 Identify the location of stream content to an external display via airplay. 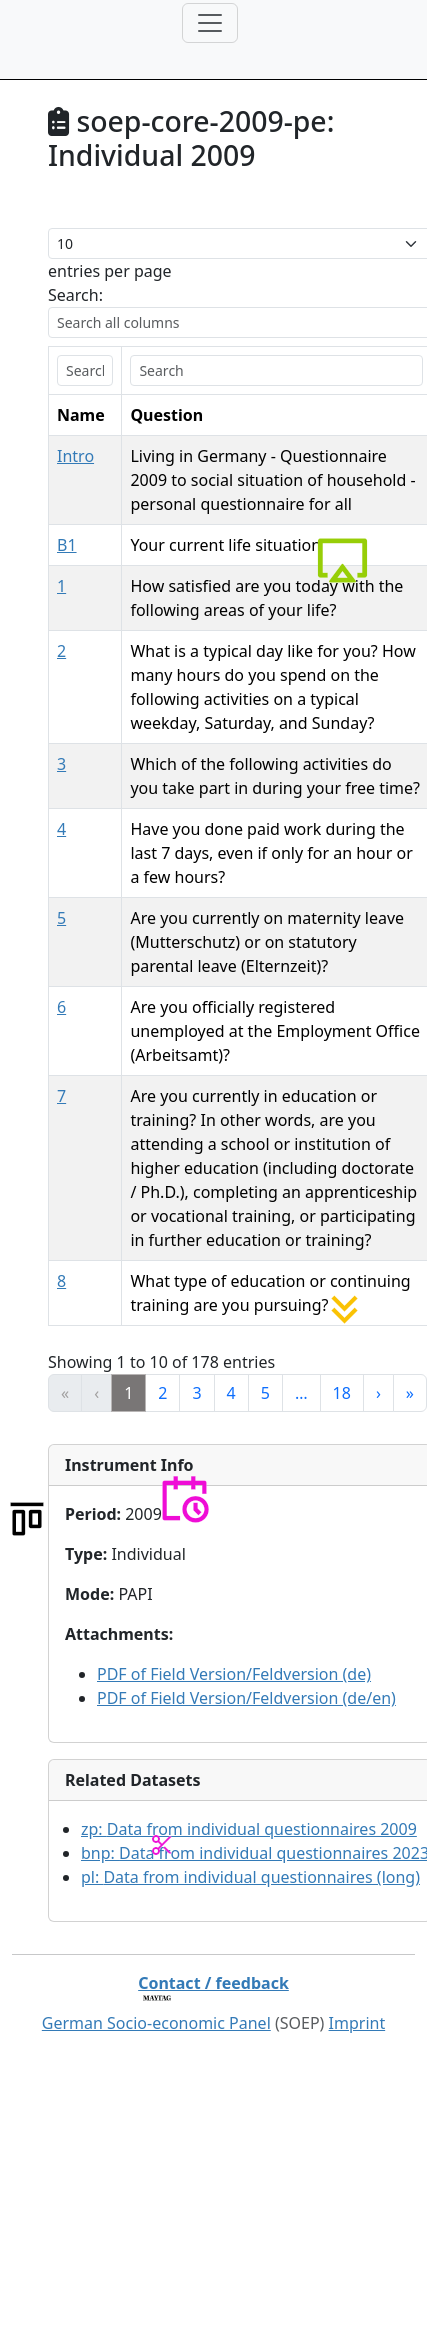
(342, 560).